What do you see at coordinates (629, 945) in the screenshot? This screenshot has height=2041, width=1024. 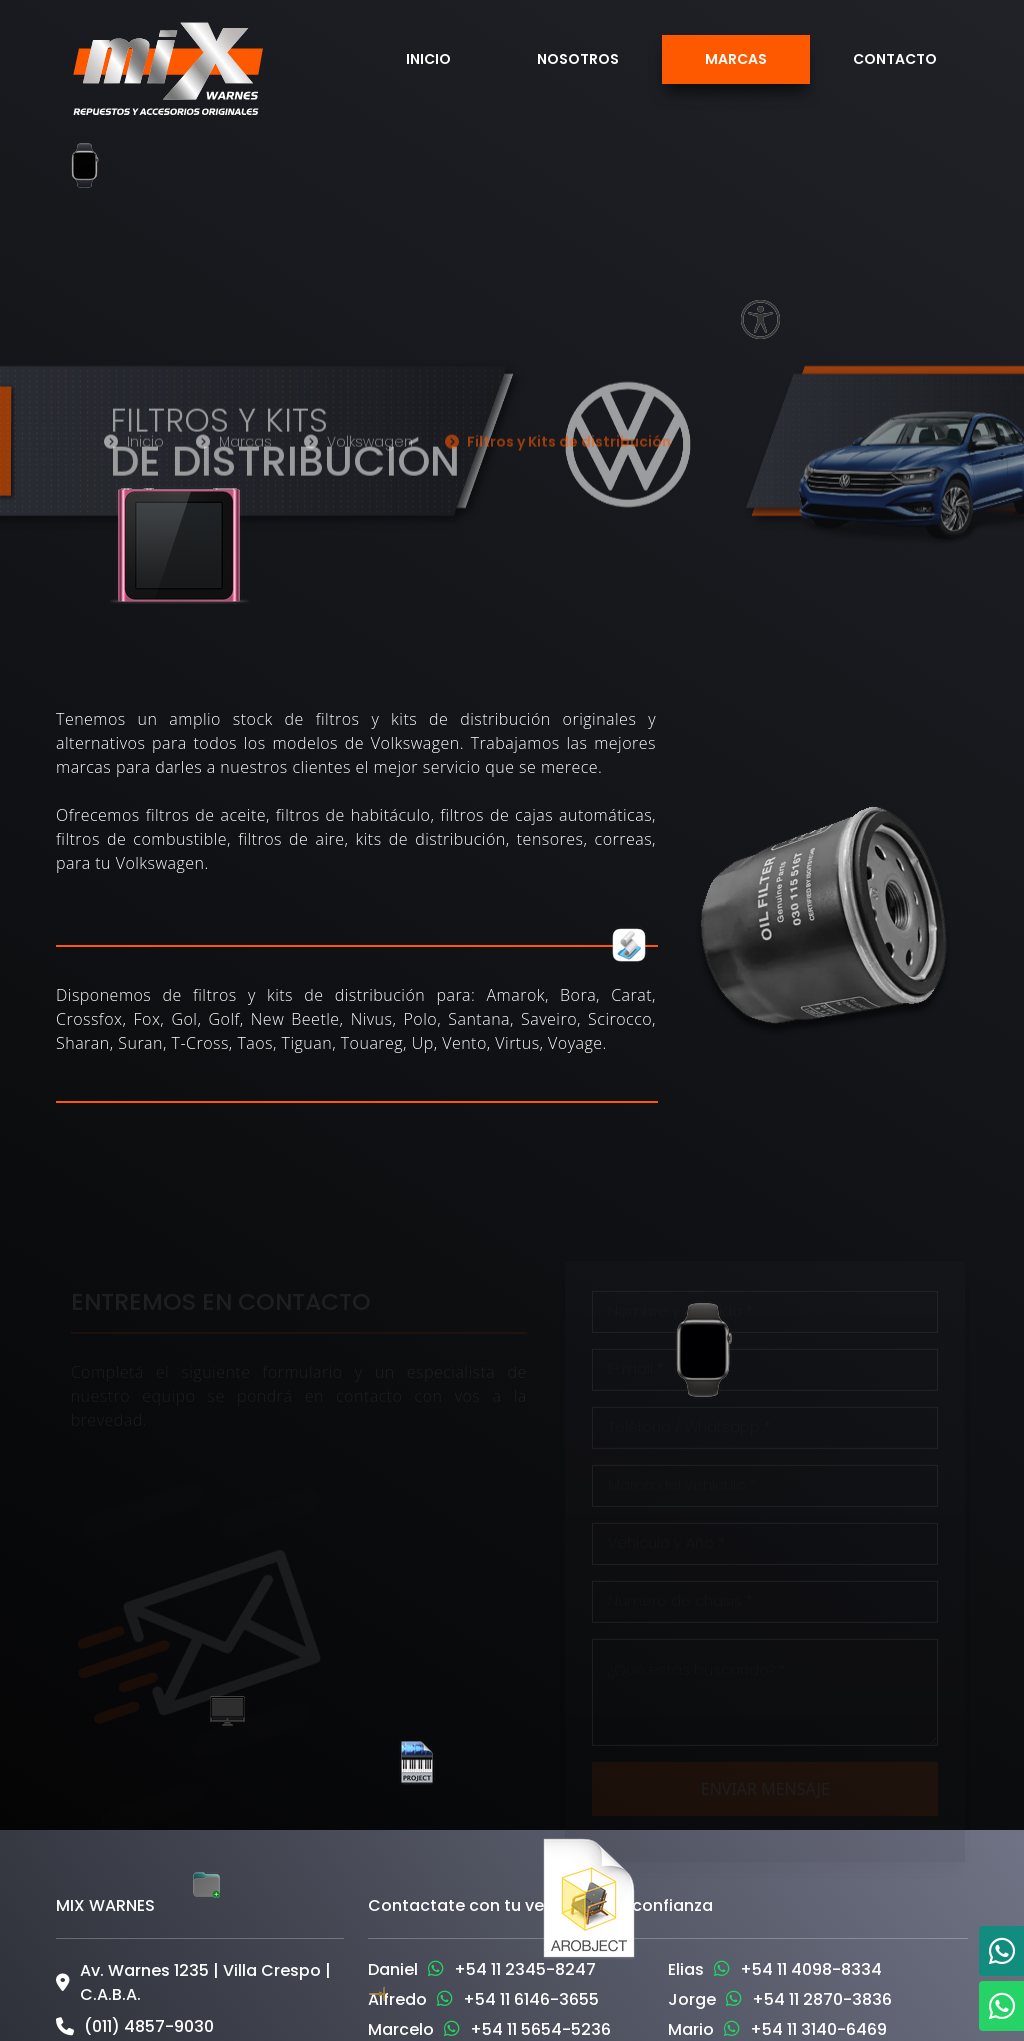 I see `manage folder automation scripts` at bounding box center [629, 945].